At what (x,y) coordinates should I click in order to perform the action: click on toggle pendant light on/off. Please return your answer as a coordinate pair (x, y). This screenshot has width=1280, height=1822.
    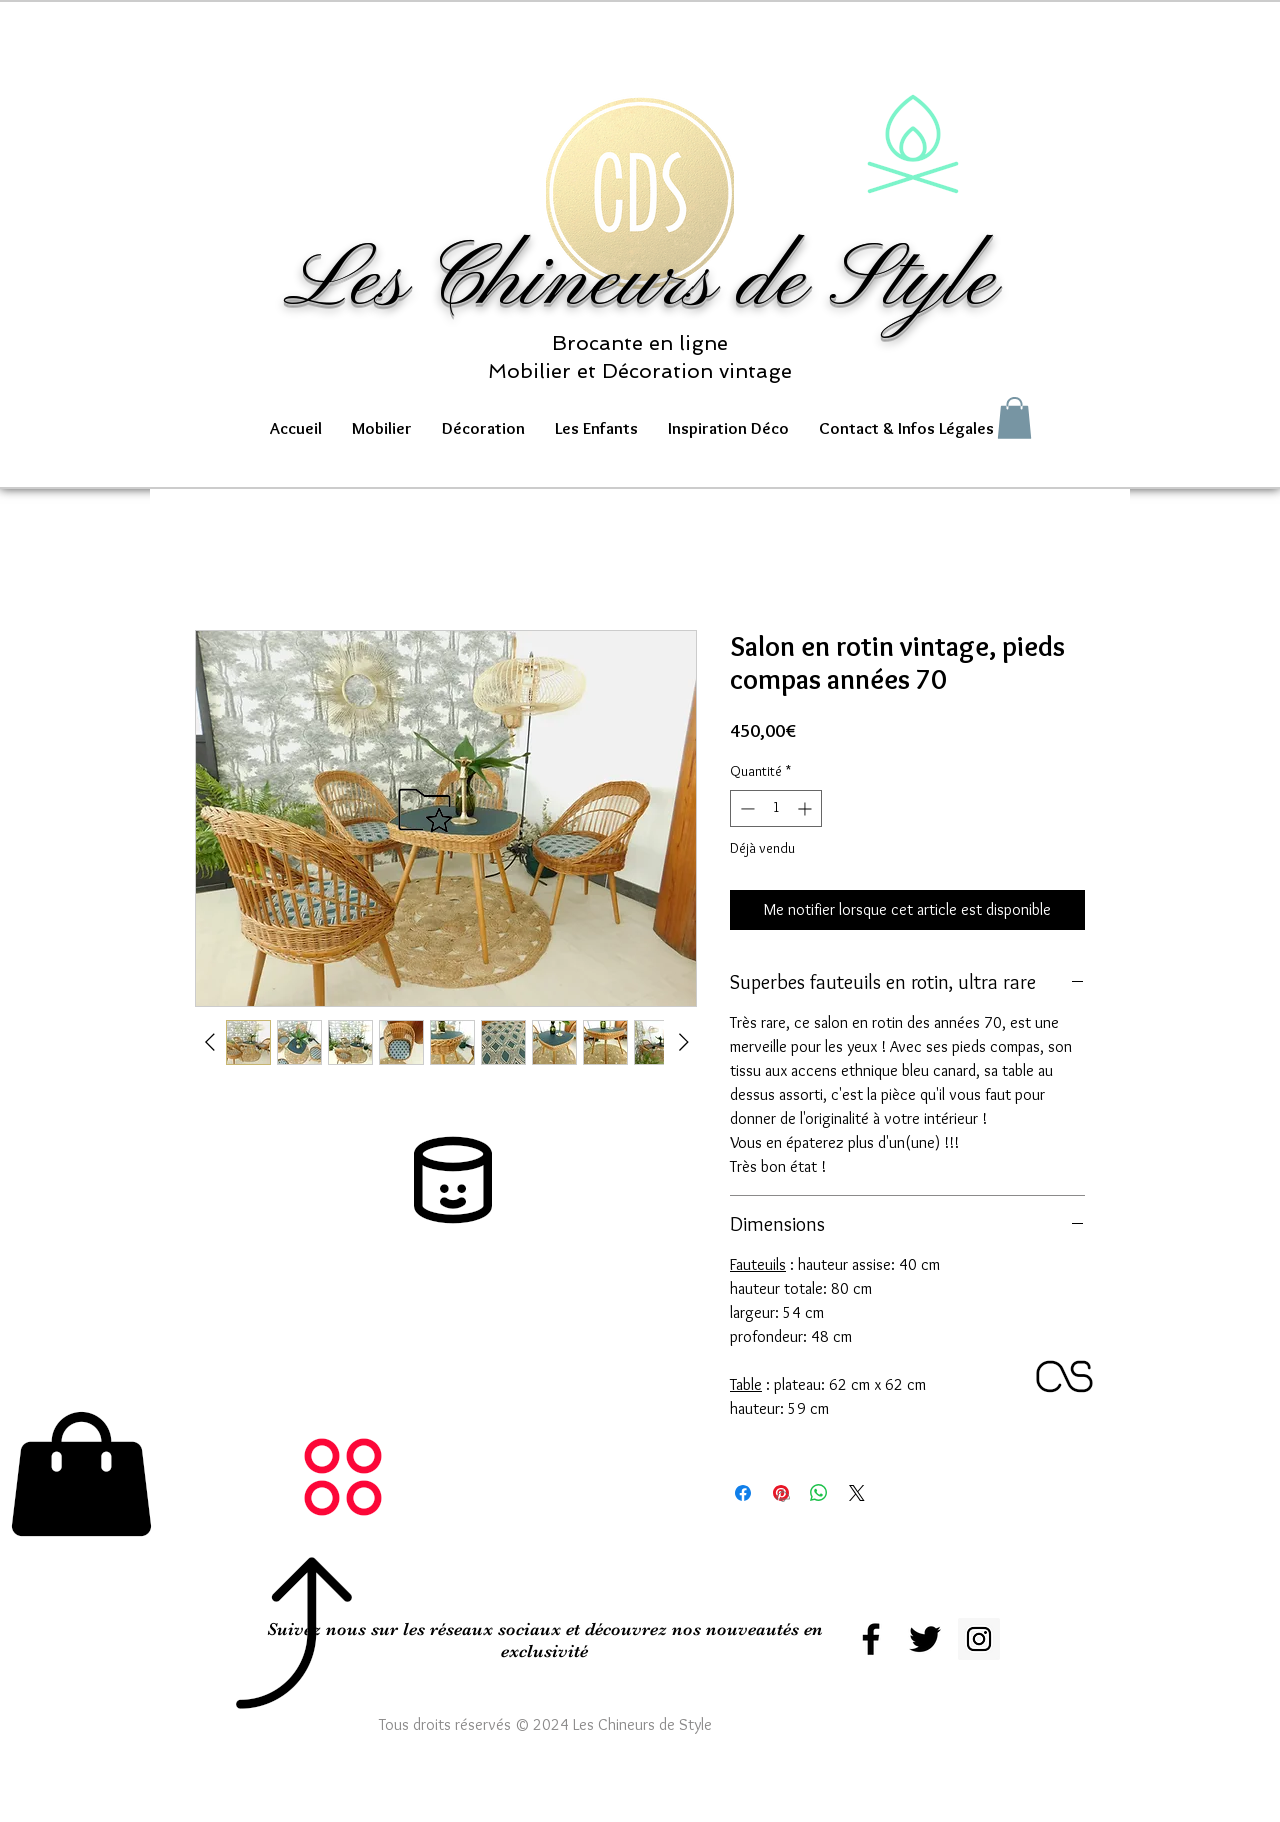
    Looking at the image, I should click on (783, 1496).